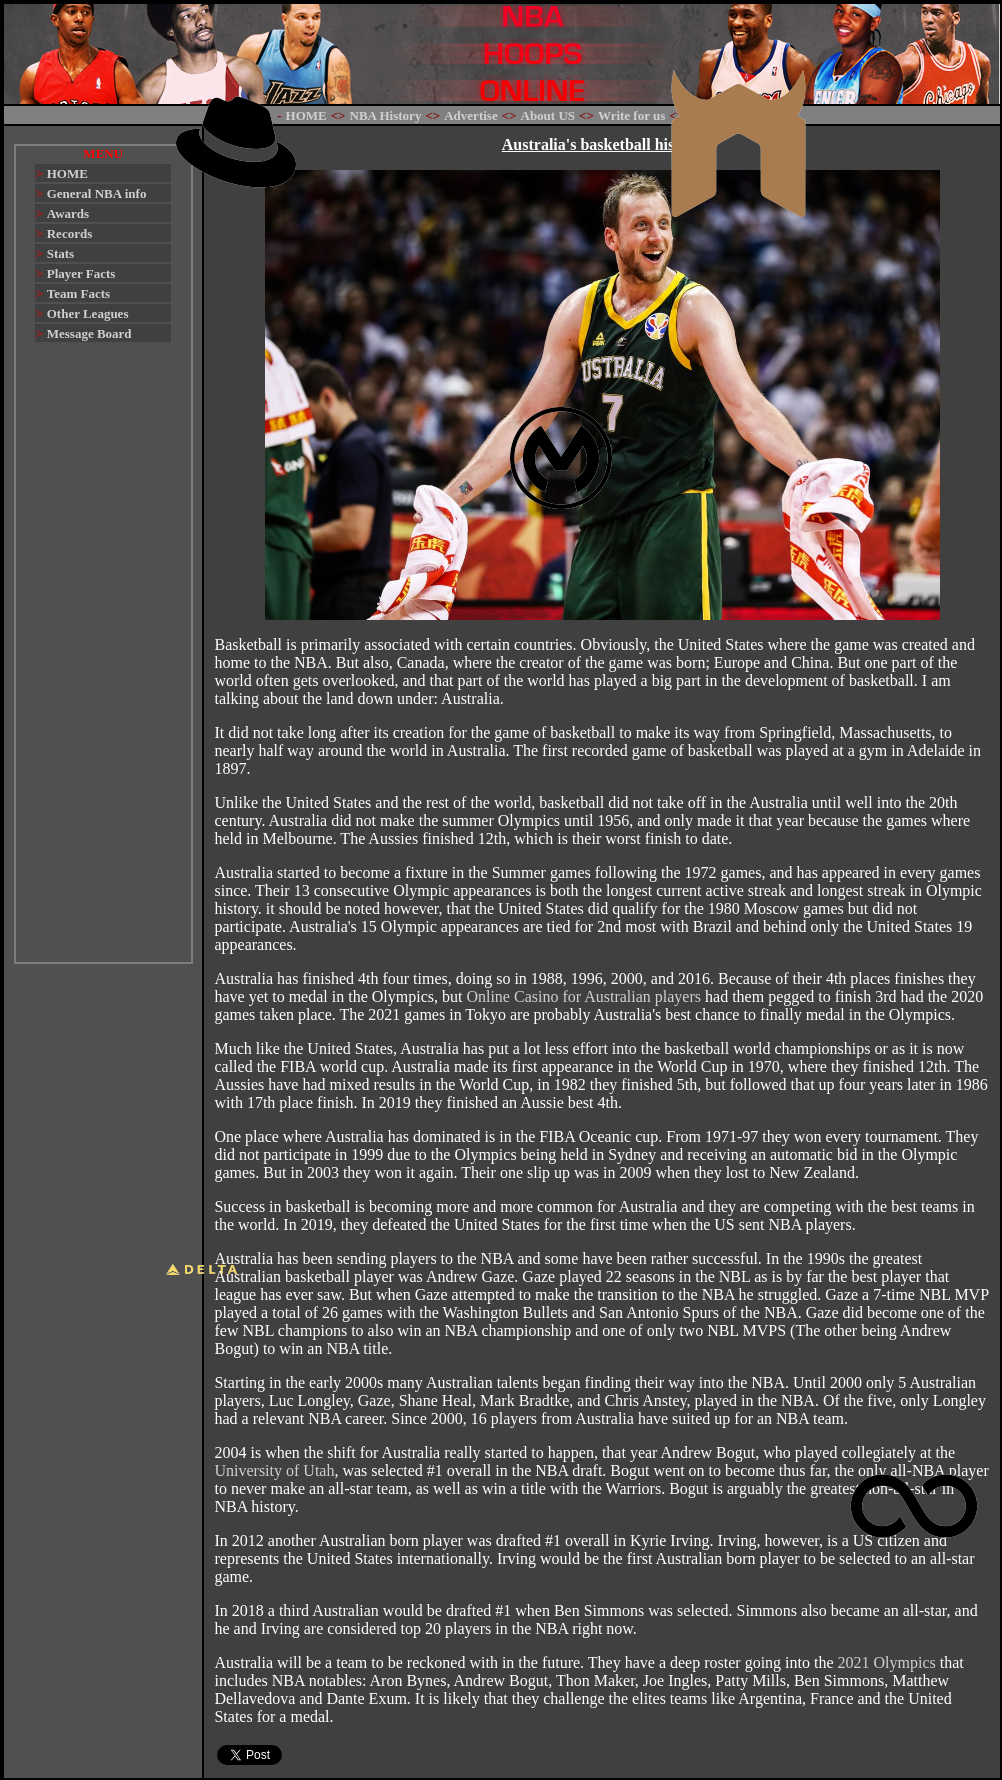 This screenshot has width=1002, height=1780. What do you see at coordinates (738, 143) in the screenshot?
I see `nodemon development tool logo` at bounding box center [738, 143].